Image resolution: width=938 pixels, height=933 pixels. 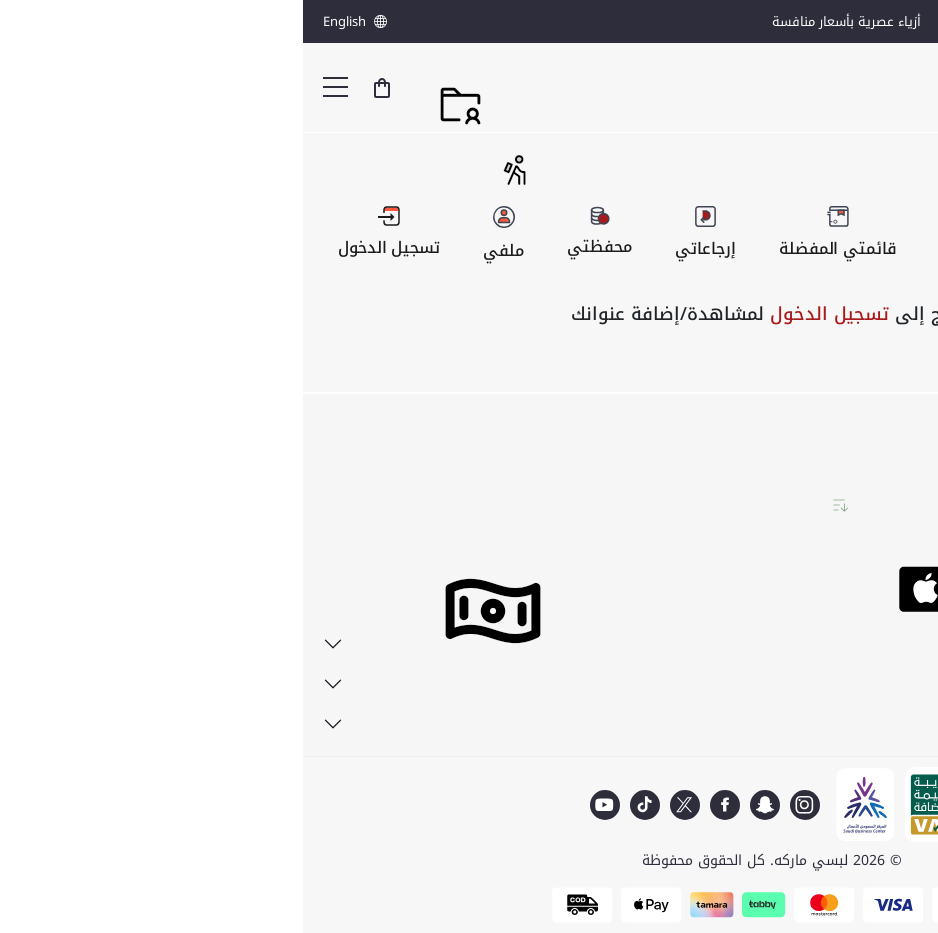 I want to click on view currency or payment options, so click(x=493, y=611).